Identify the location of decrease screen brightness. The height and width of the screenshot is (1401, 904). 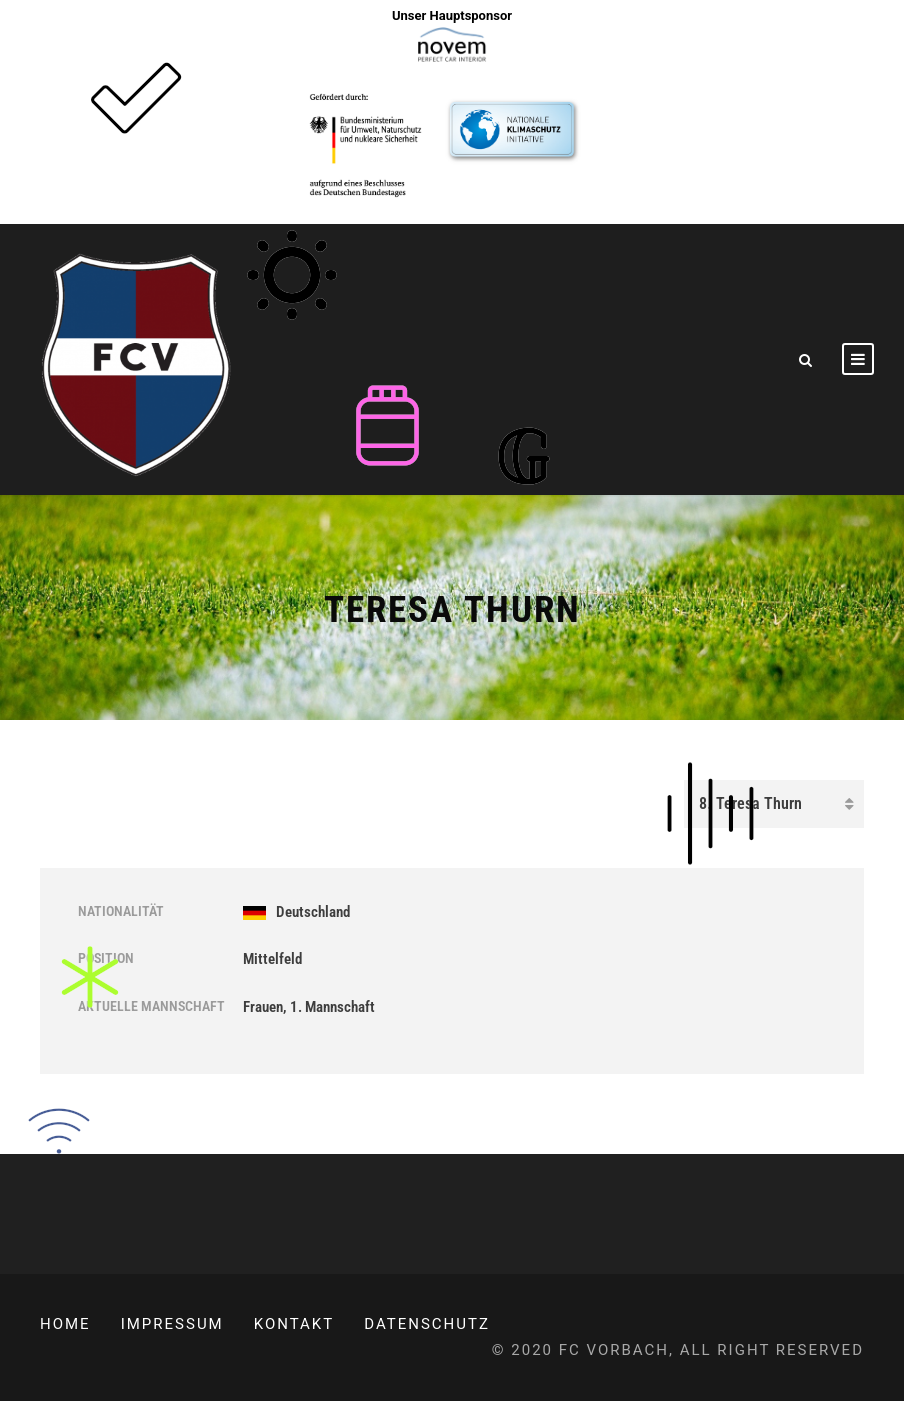
(292, 275).